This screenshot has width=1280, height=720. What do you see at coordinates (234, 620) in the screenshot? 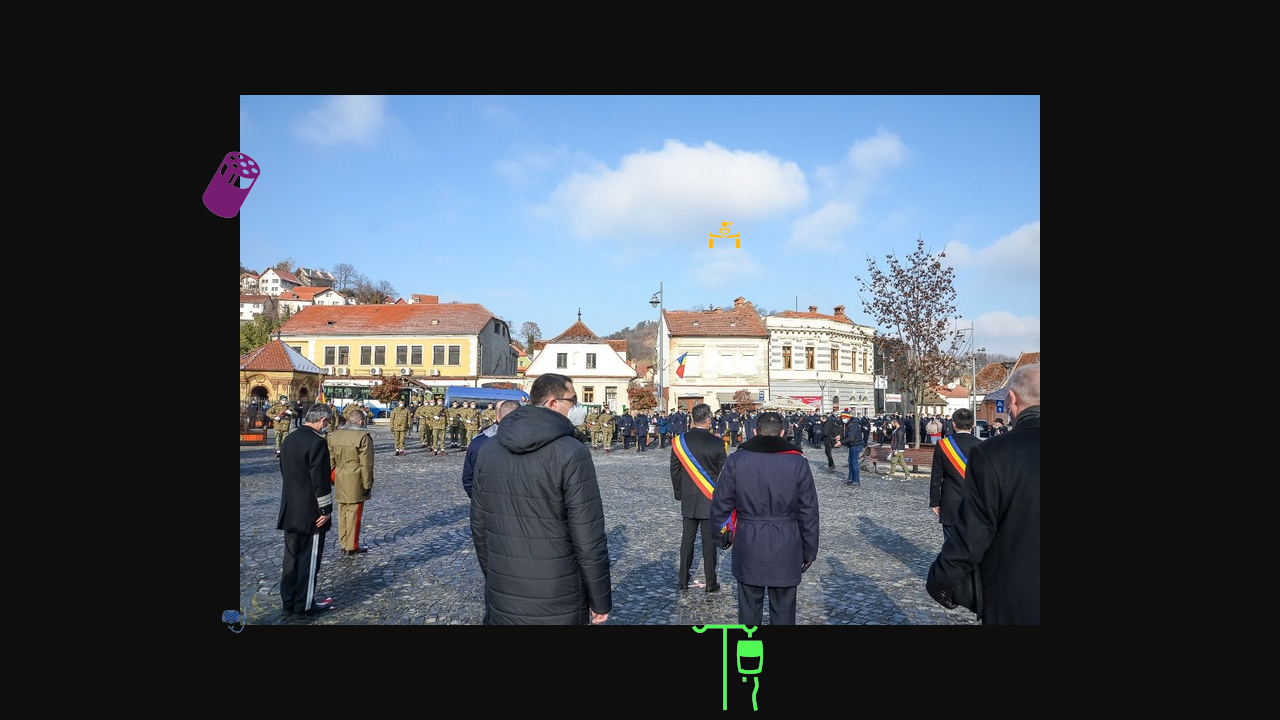
I see `access scuba diving or underwater activities` at bounding box center [234, 620].